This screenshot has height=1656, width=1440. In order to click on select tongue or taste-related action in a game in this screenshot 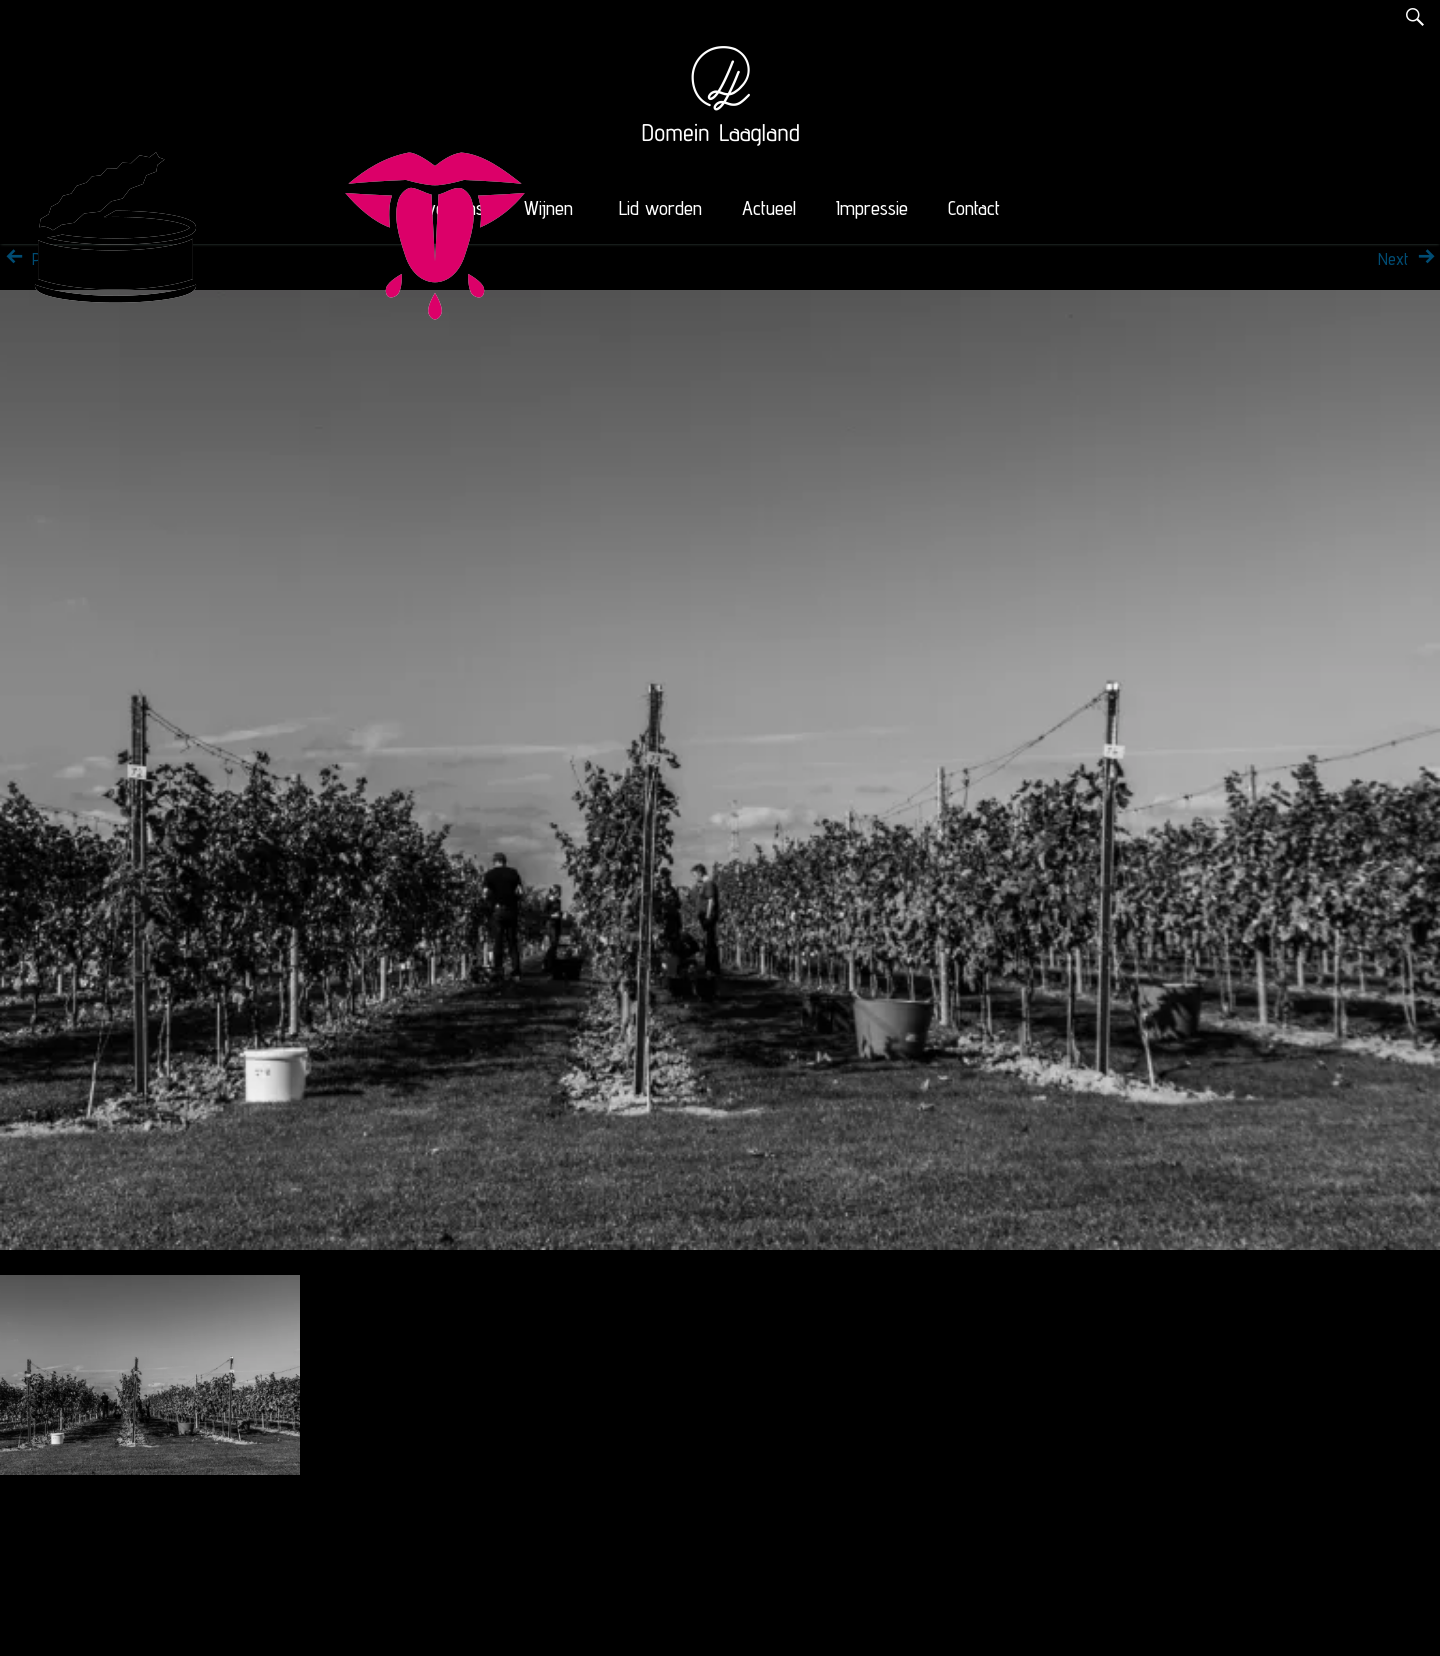, I will do `click(435, 236)`.